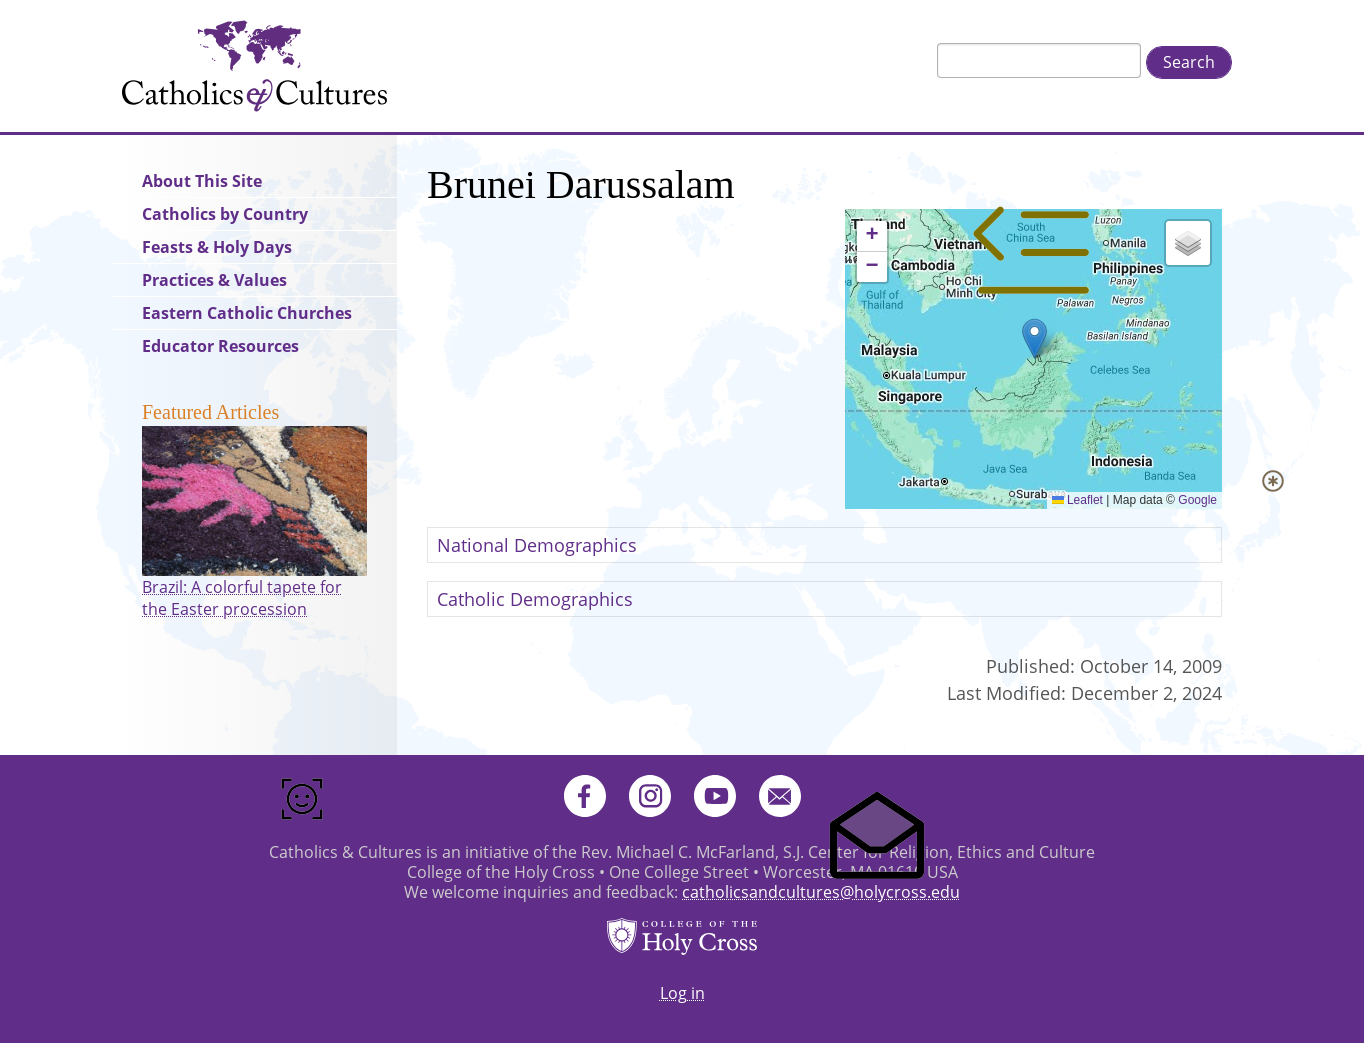 The width and height of the screenshot is (1364, 1043). I want to click on decrease text indentation, so click(1033, 252).